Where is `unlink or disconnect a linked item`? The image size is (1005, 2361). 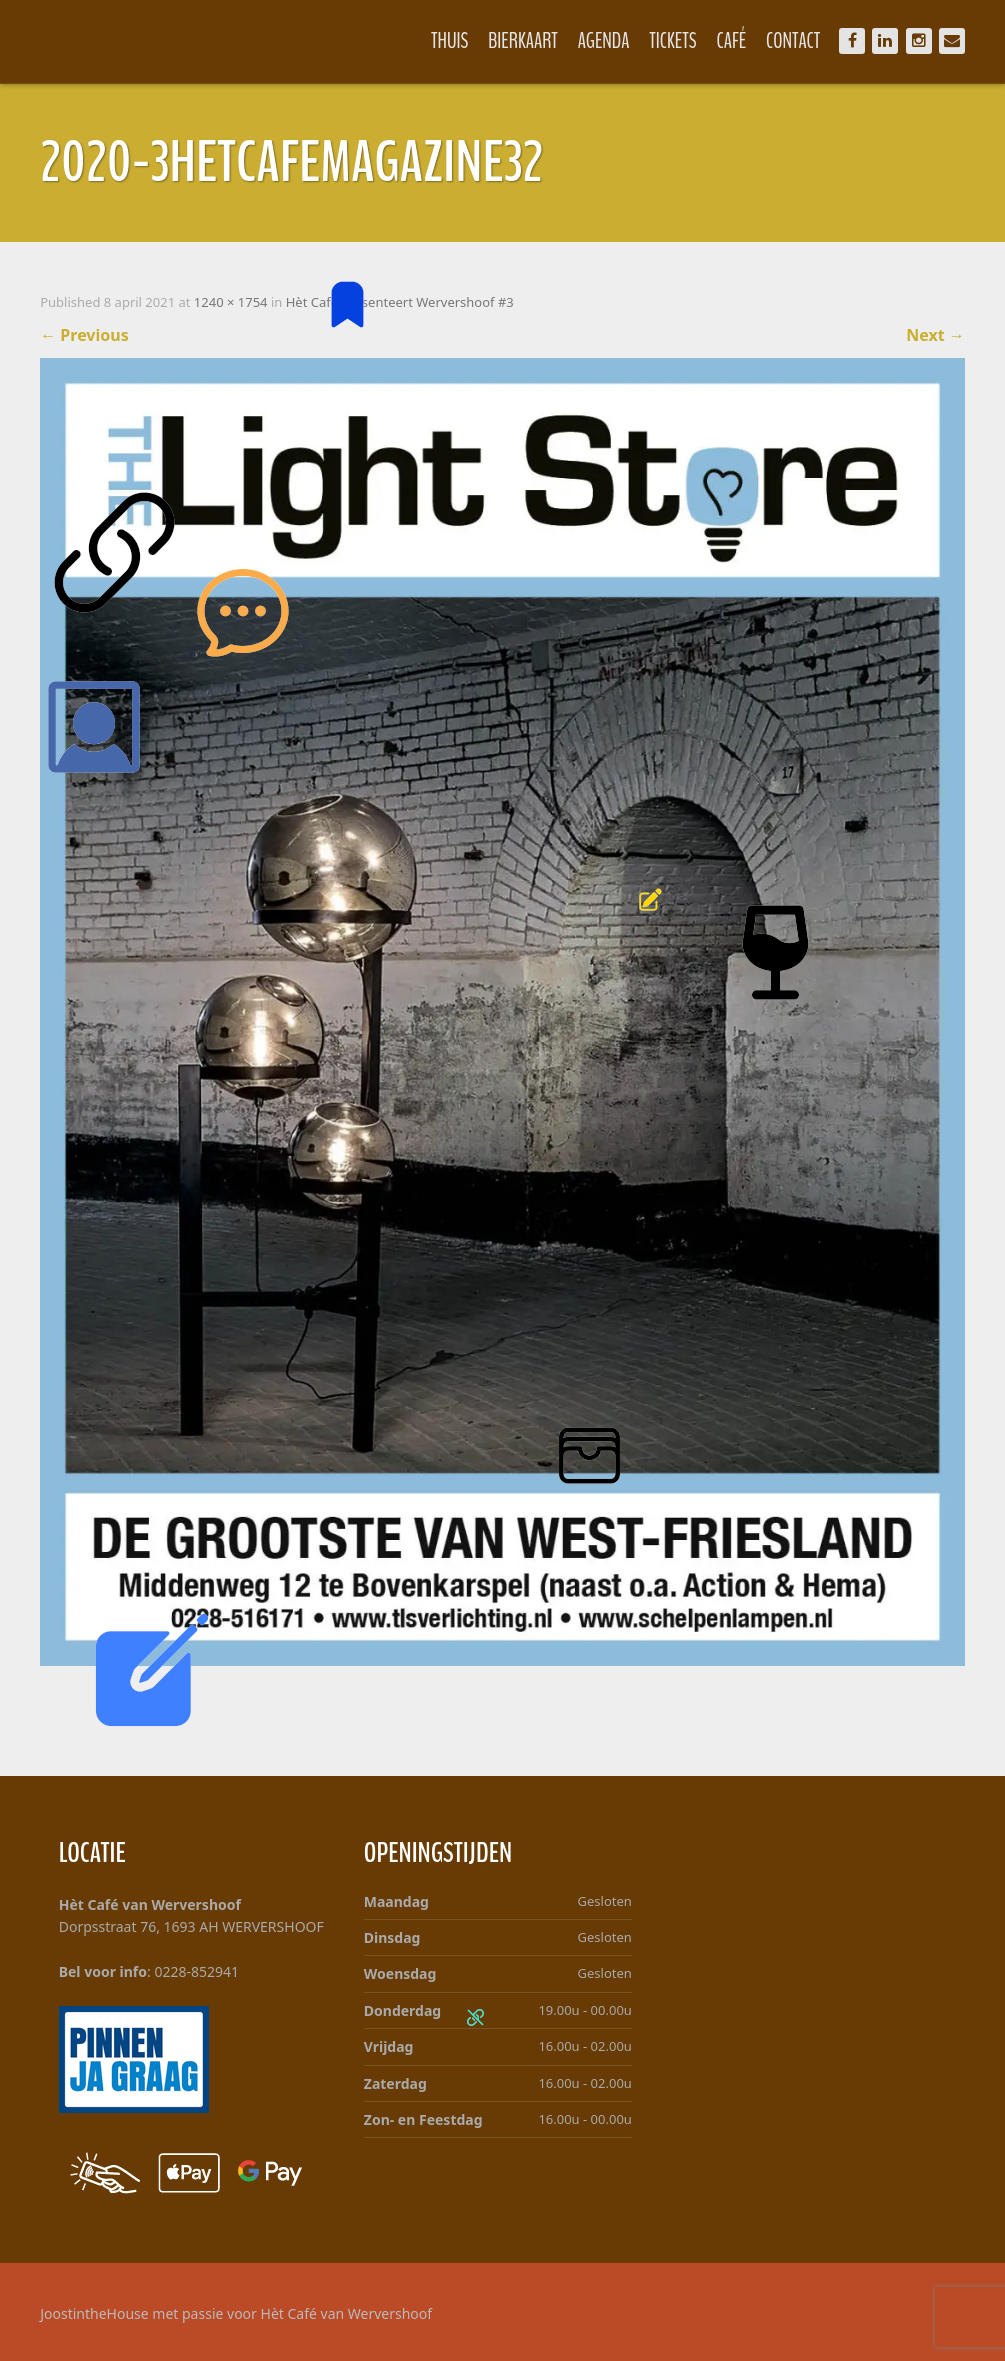
unlink or disconnect a linked item is located at coordinates (475, 2017).